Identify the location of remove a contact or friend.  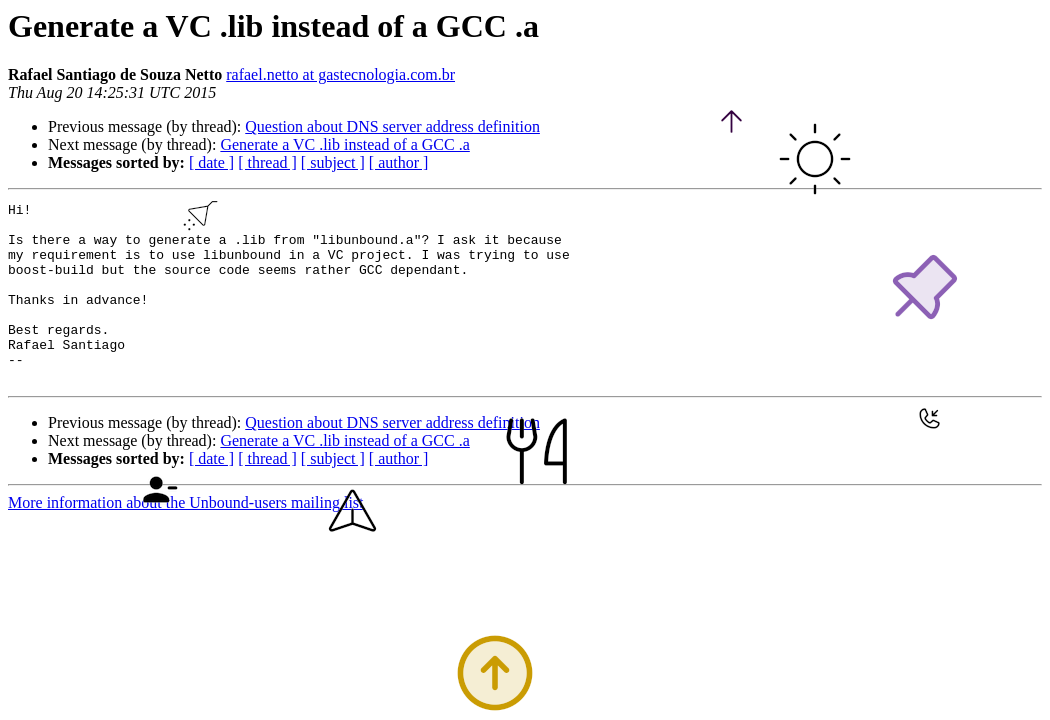
(159, 489).